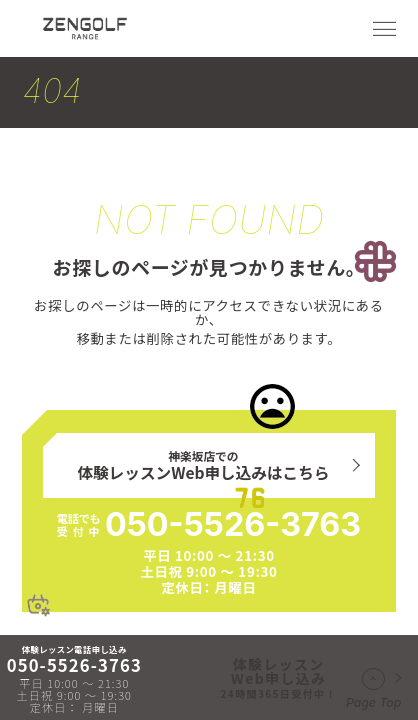  I want to click on access shopping basket settings, so click(38, 604).